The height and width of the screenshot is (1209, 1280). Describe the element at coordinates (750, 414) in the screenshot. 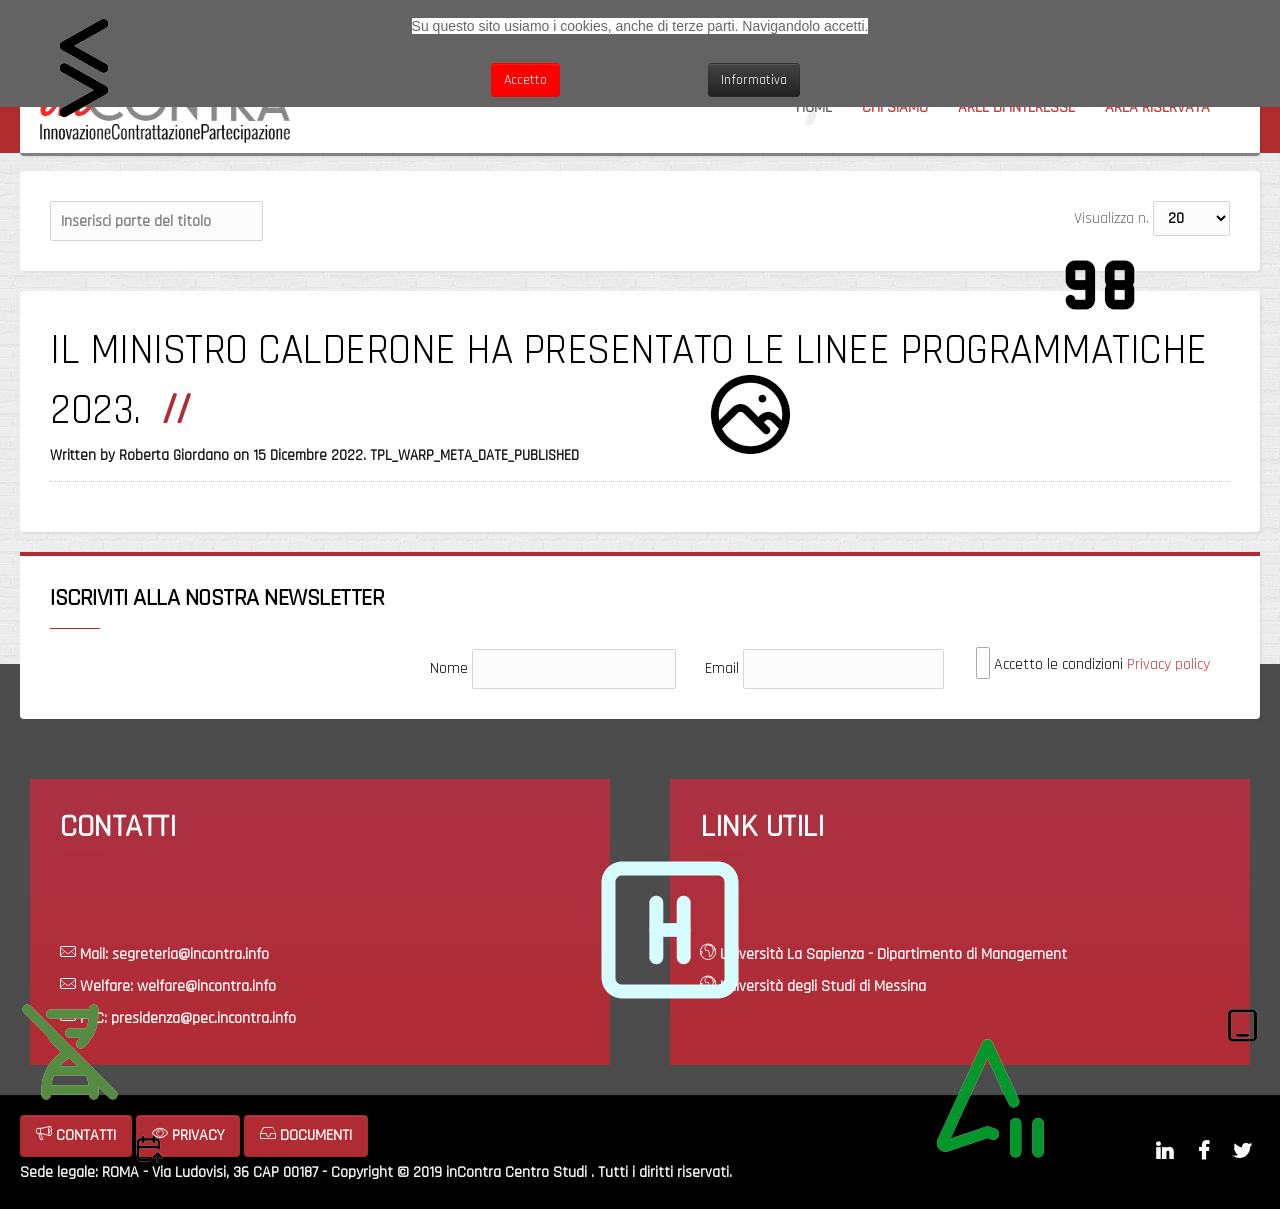

I see `view photo gallery` at that location.